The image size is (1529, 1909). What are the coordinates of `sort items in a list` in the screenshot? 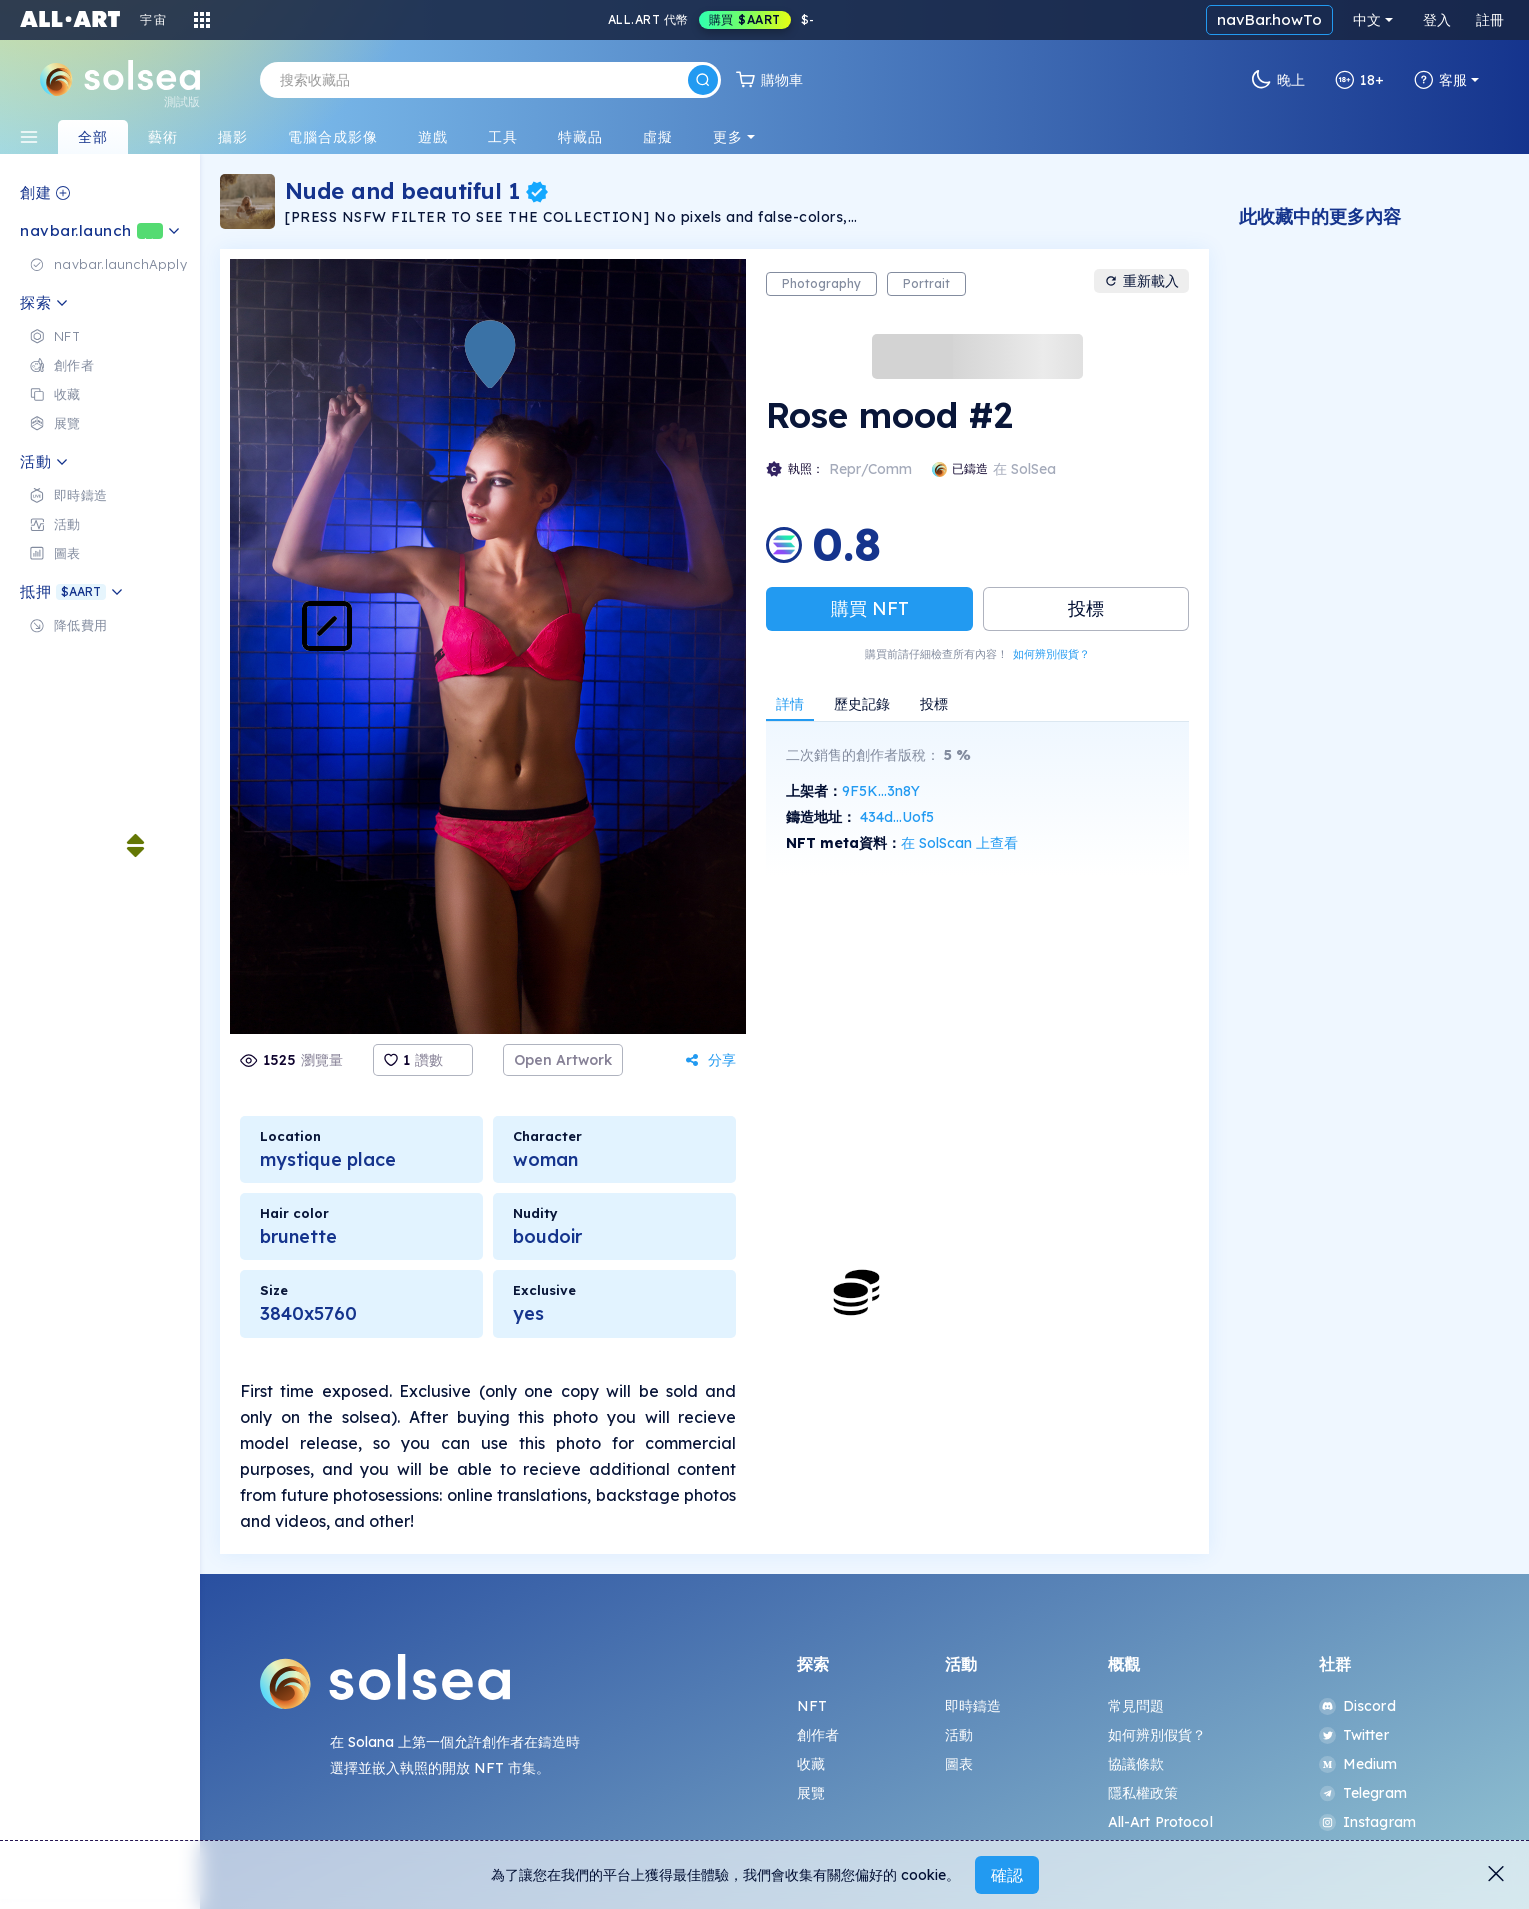 It's located at (135, 845).